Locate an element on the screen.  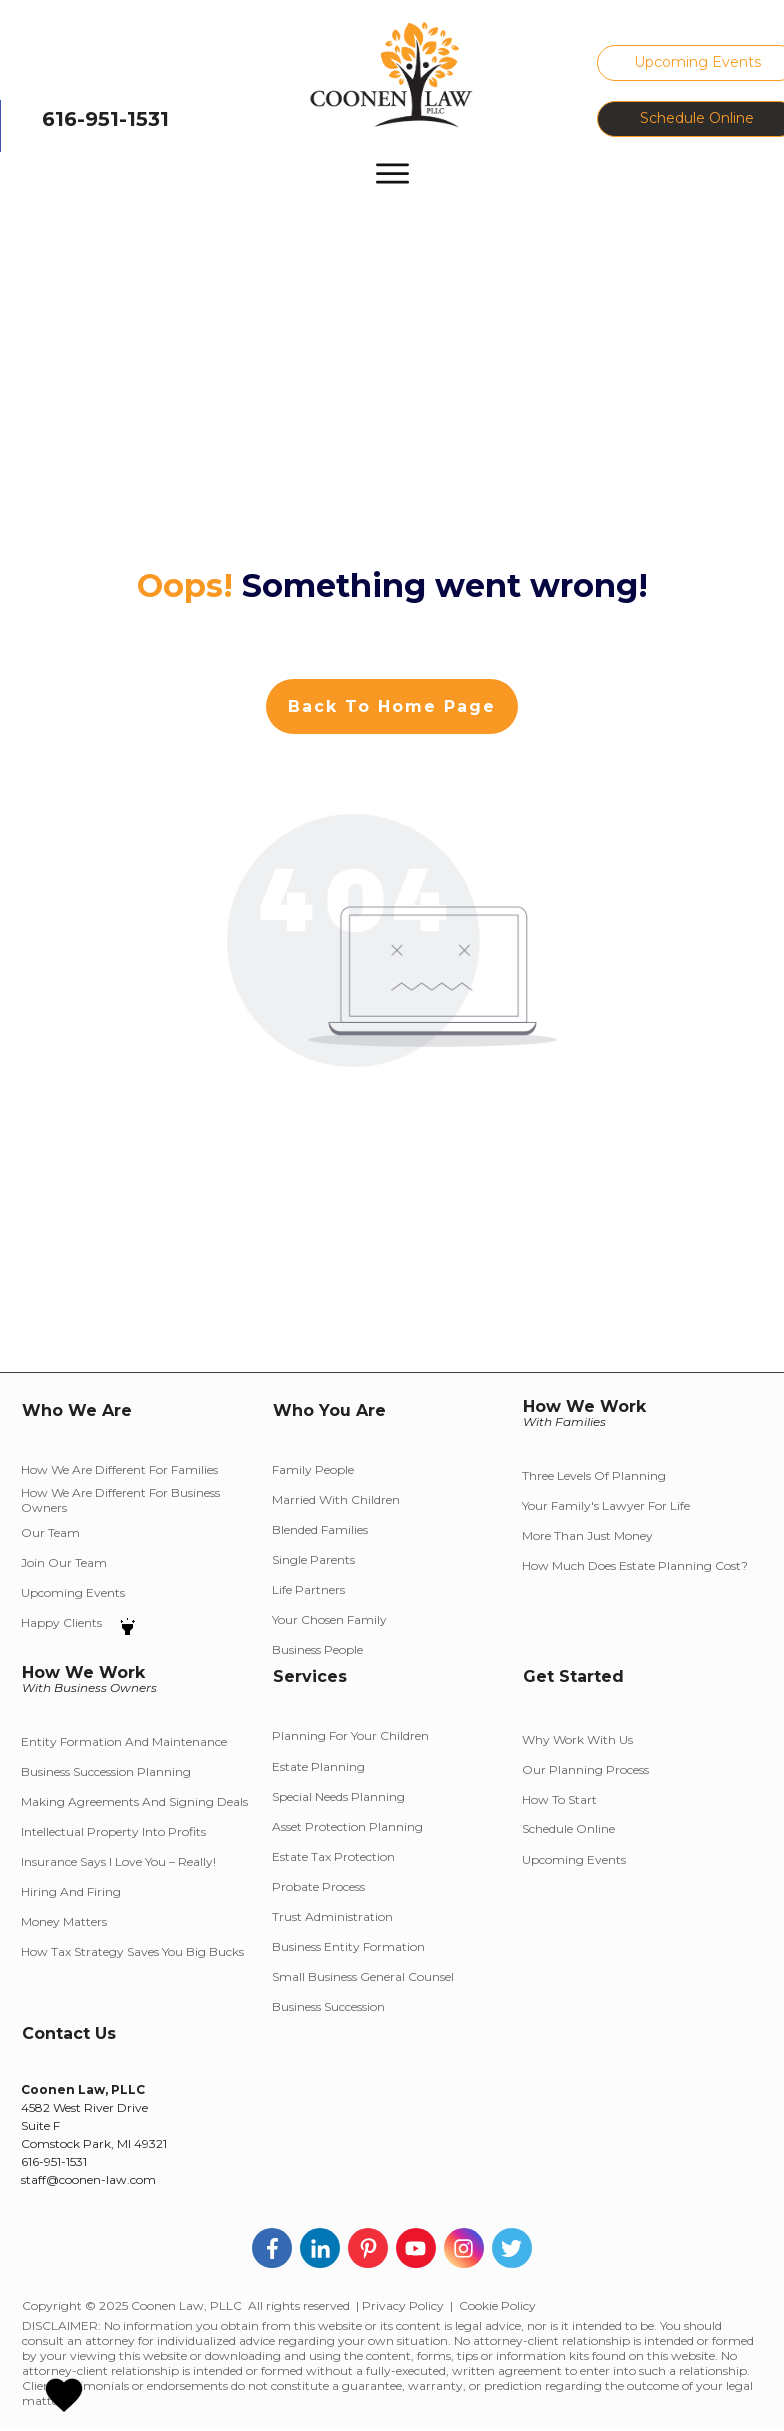
highlight selected text is located at coordinates (127, 1626).